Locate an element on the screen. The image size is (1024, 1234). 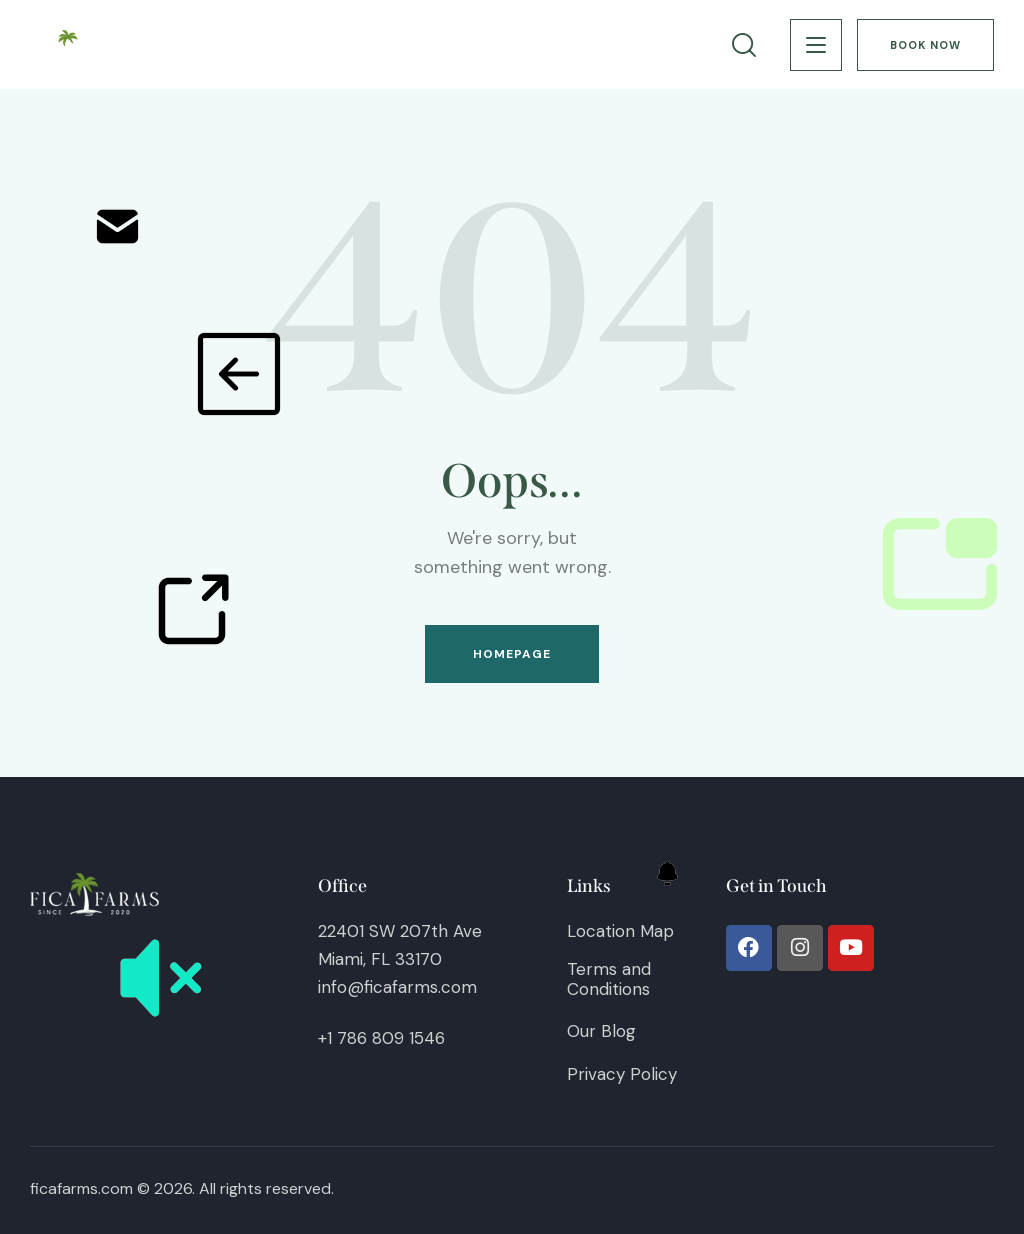
enable picture-in-picture mode at the top of the screen is located at coordinates (940, 564).